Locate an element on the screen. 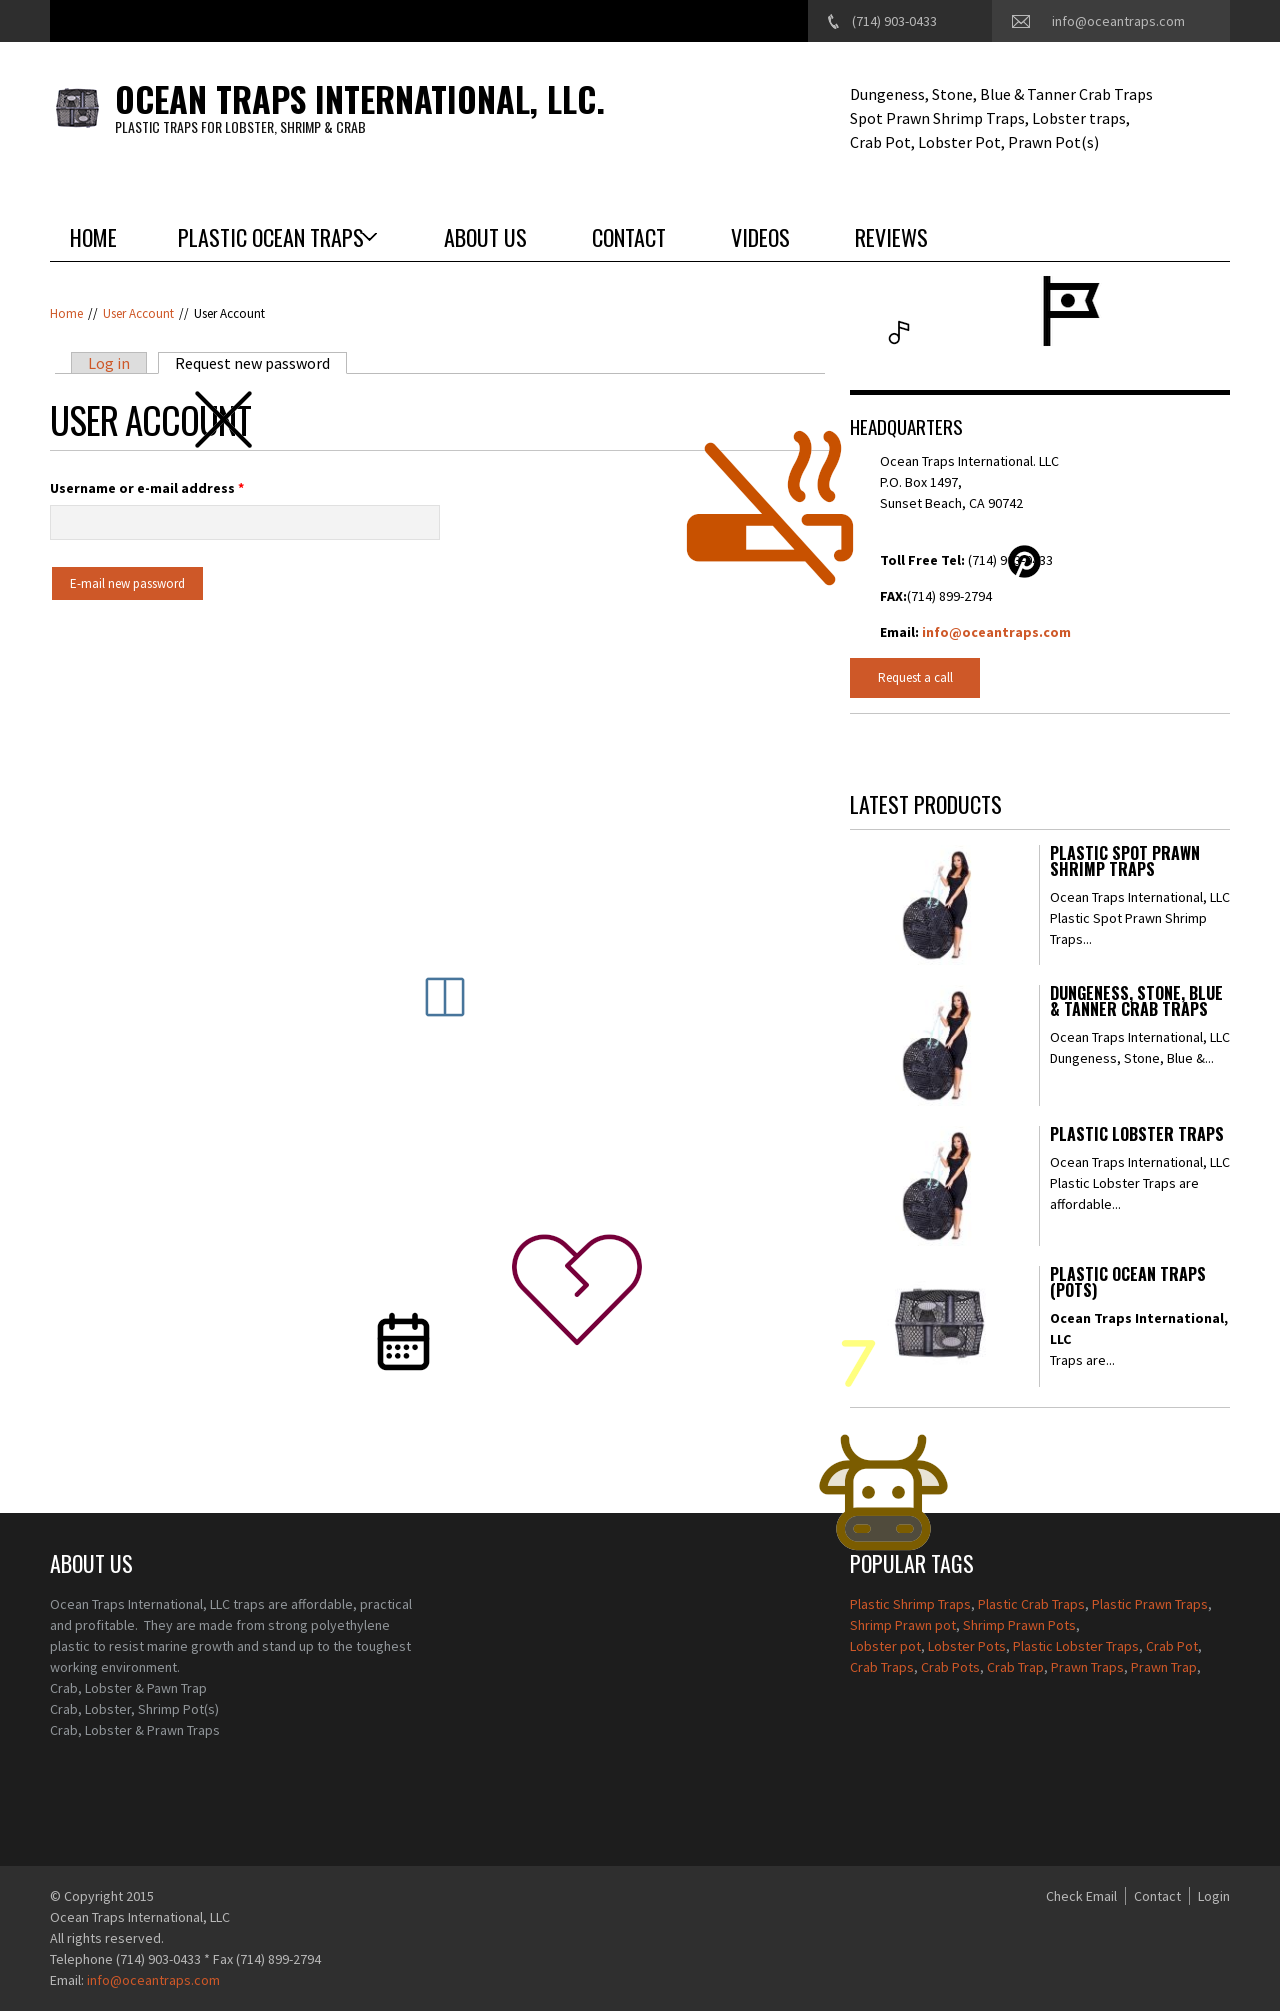 The height and width of the screenshot is (2011, 1280). play or access music is located at coordinates (899, 332).